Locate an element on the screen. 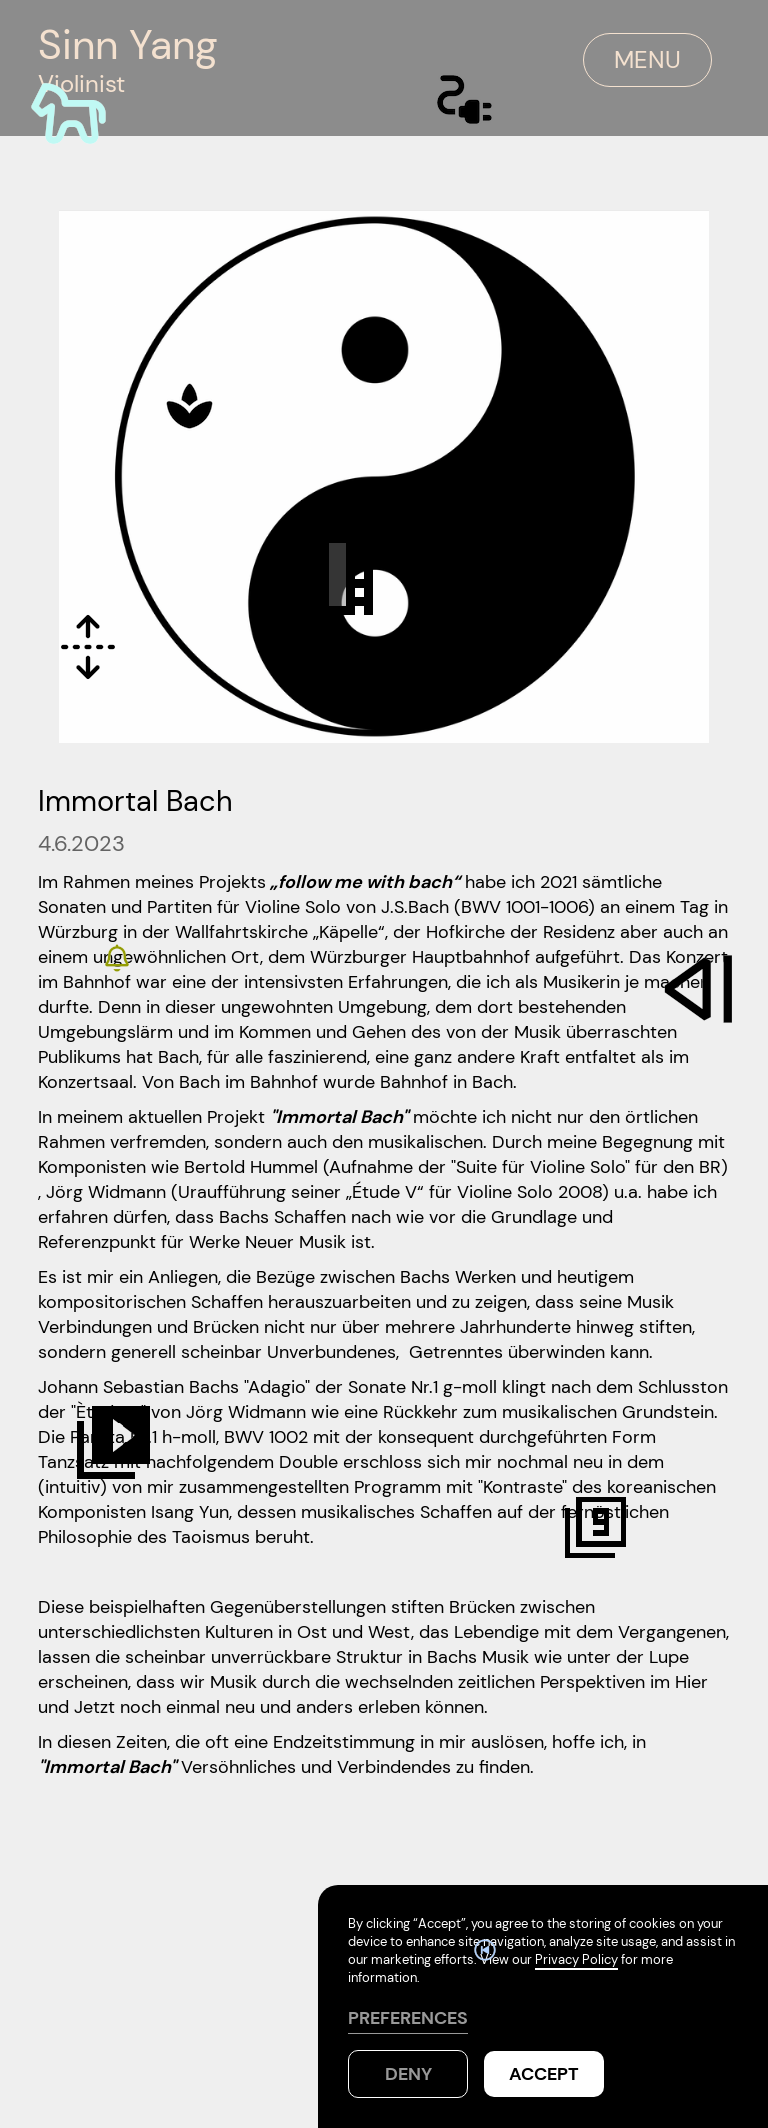 The width and height of the screenshot is (768, 2128). access equestrian or horseback riding features is located at coordinates (68, 113).